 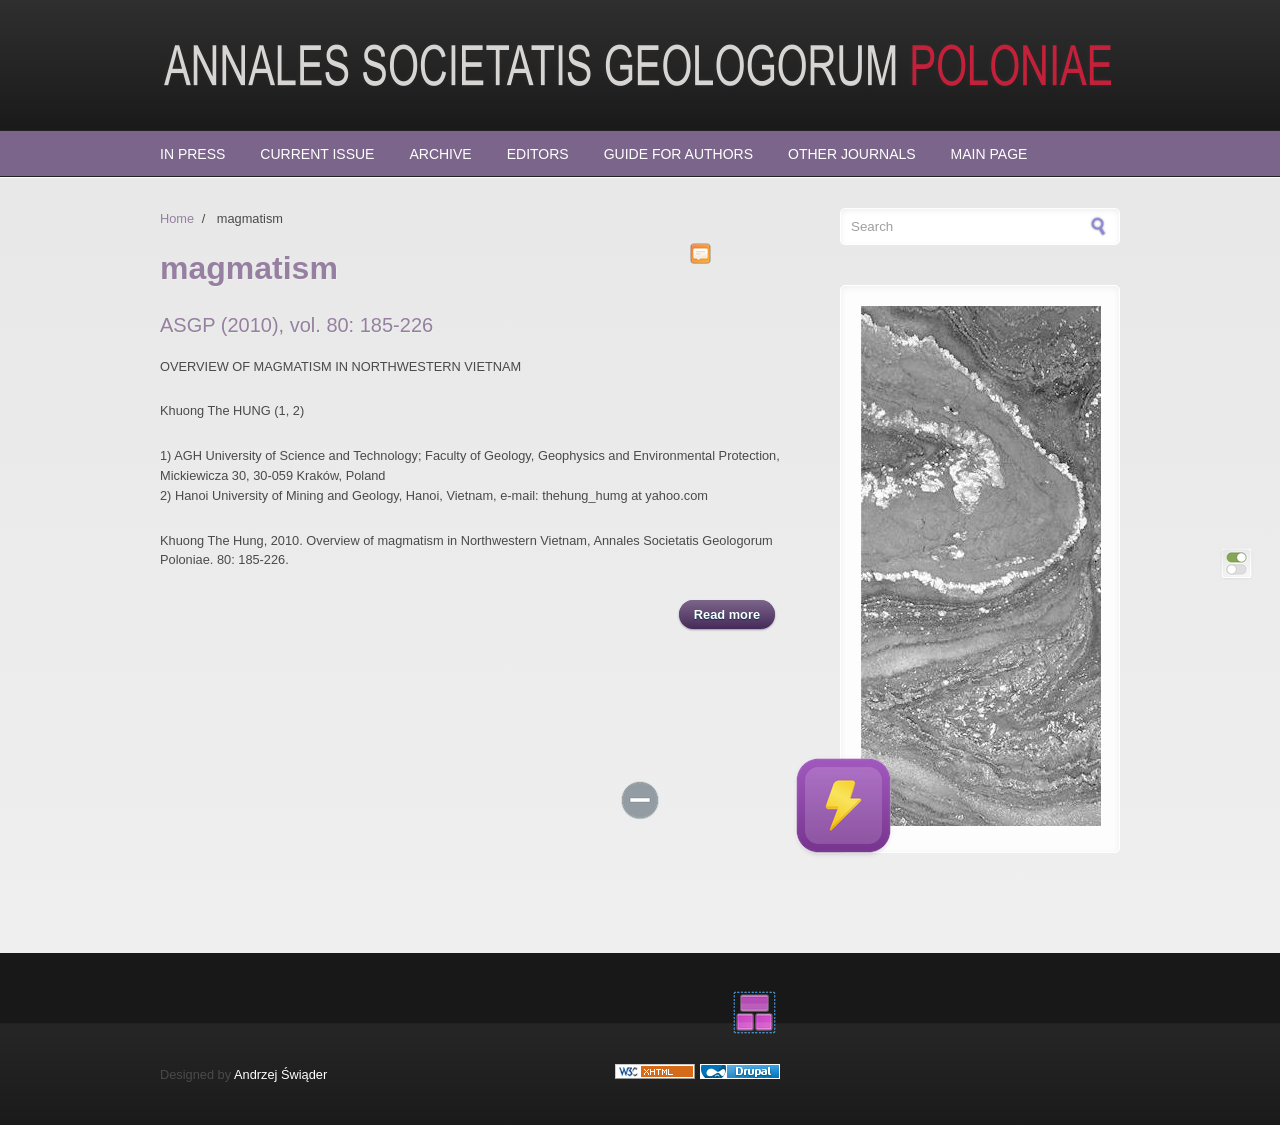 What do you see at coordinates (754, 1012) in the screenshot?
I see `select all items in the current view` at bounding box center [754, 1012].